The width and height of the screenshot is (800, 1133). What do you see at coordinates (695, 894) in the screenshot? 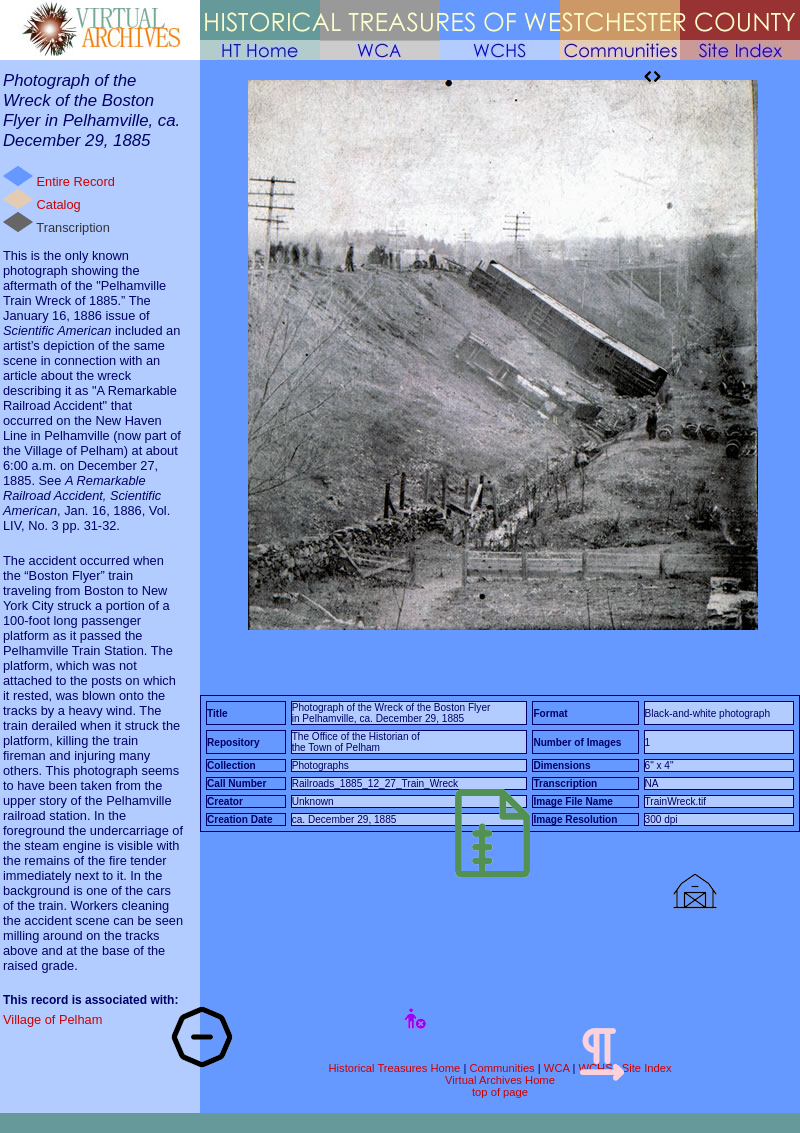
I see `access farm or agricultural settings` at bounding box center [695, 894].